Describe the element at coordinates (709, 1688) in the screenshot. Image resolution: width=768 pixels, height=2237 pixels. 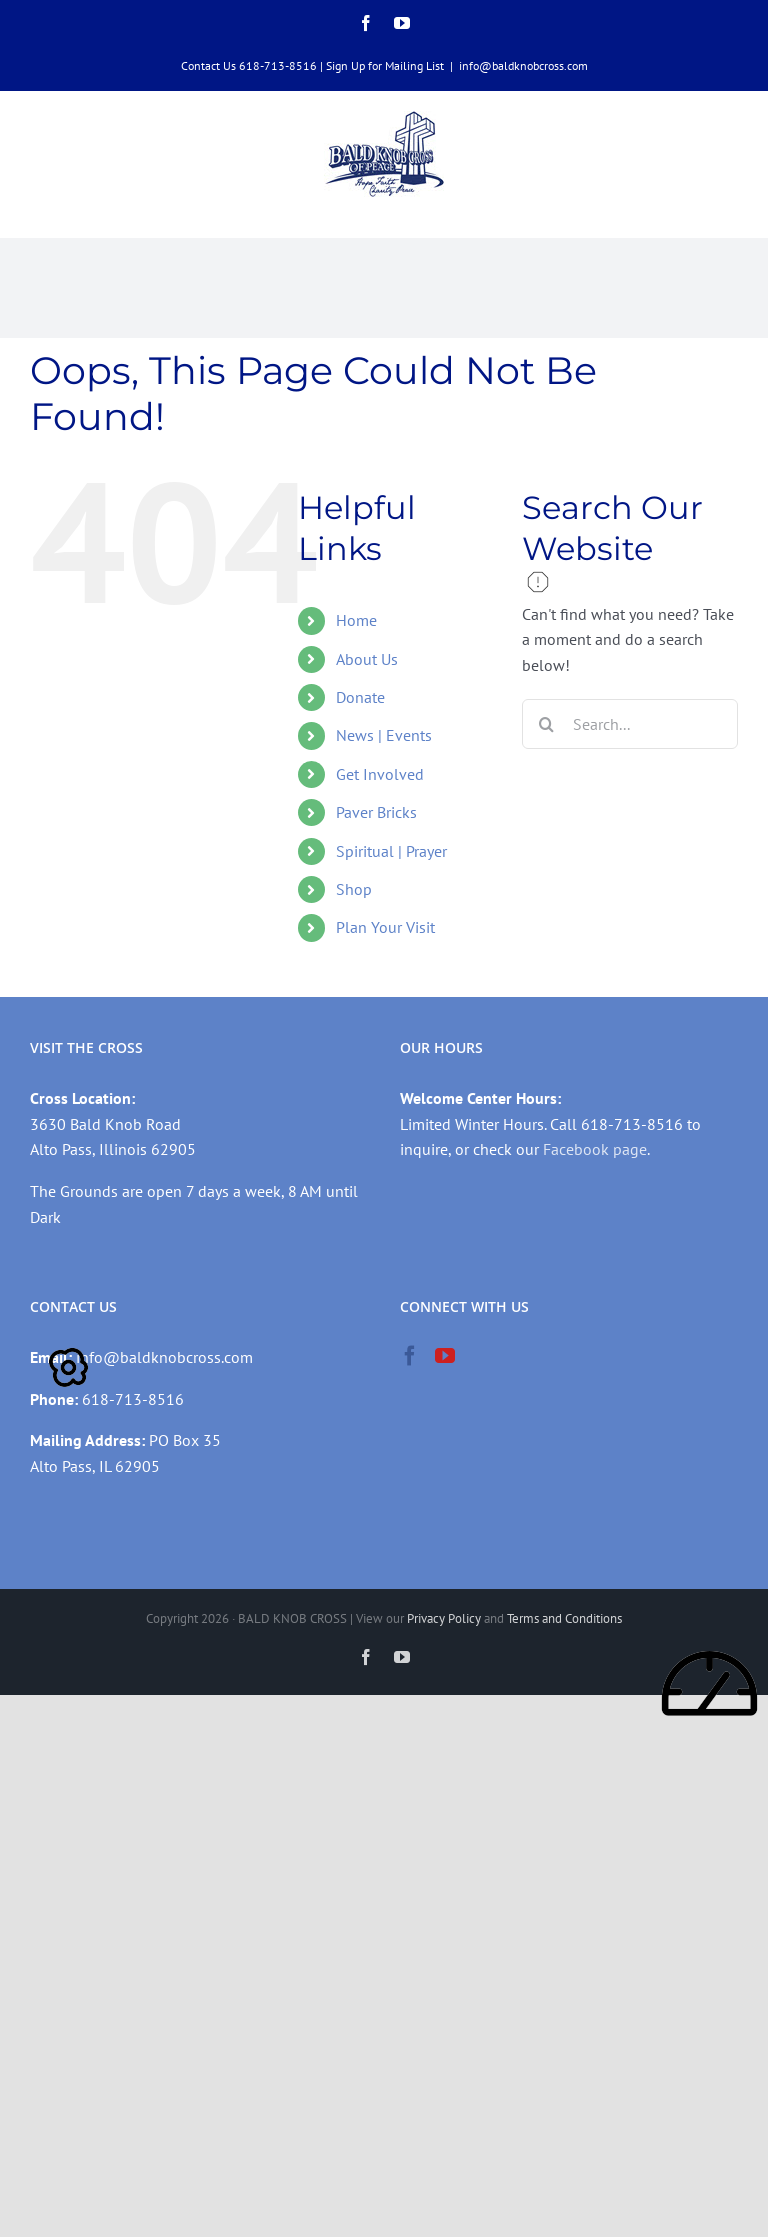
I see `view performance metrics or speed` at that location.